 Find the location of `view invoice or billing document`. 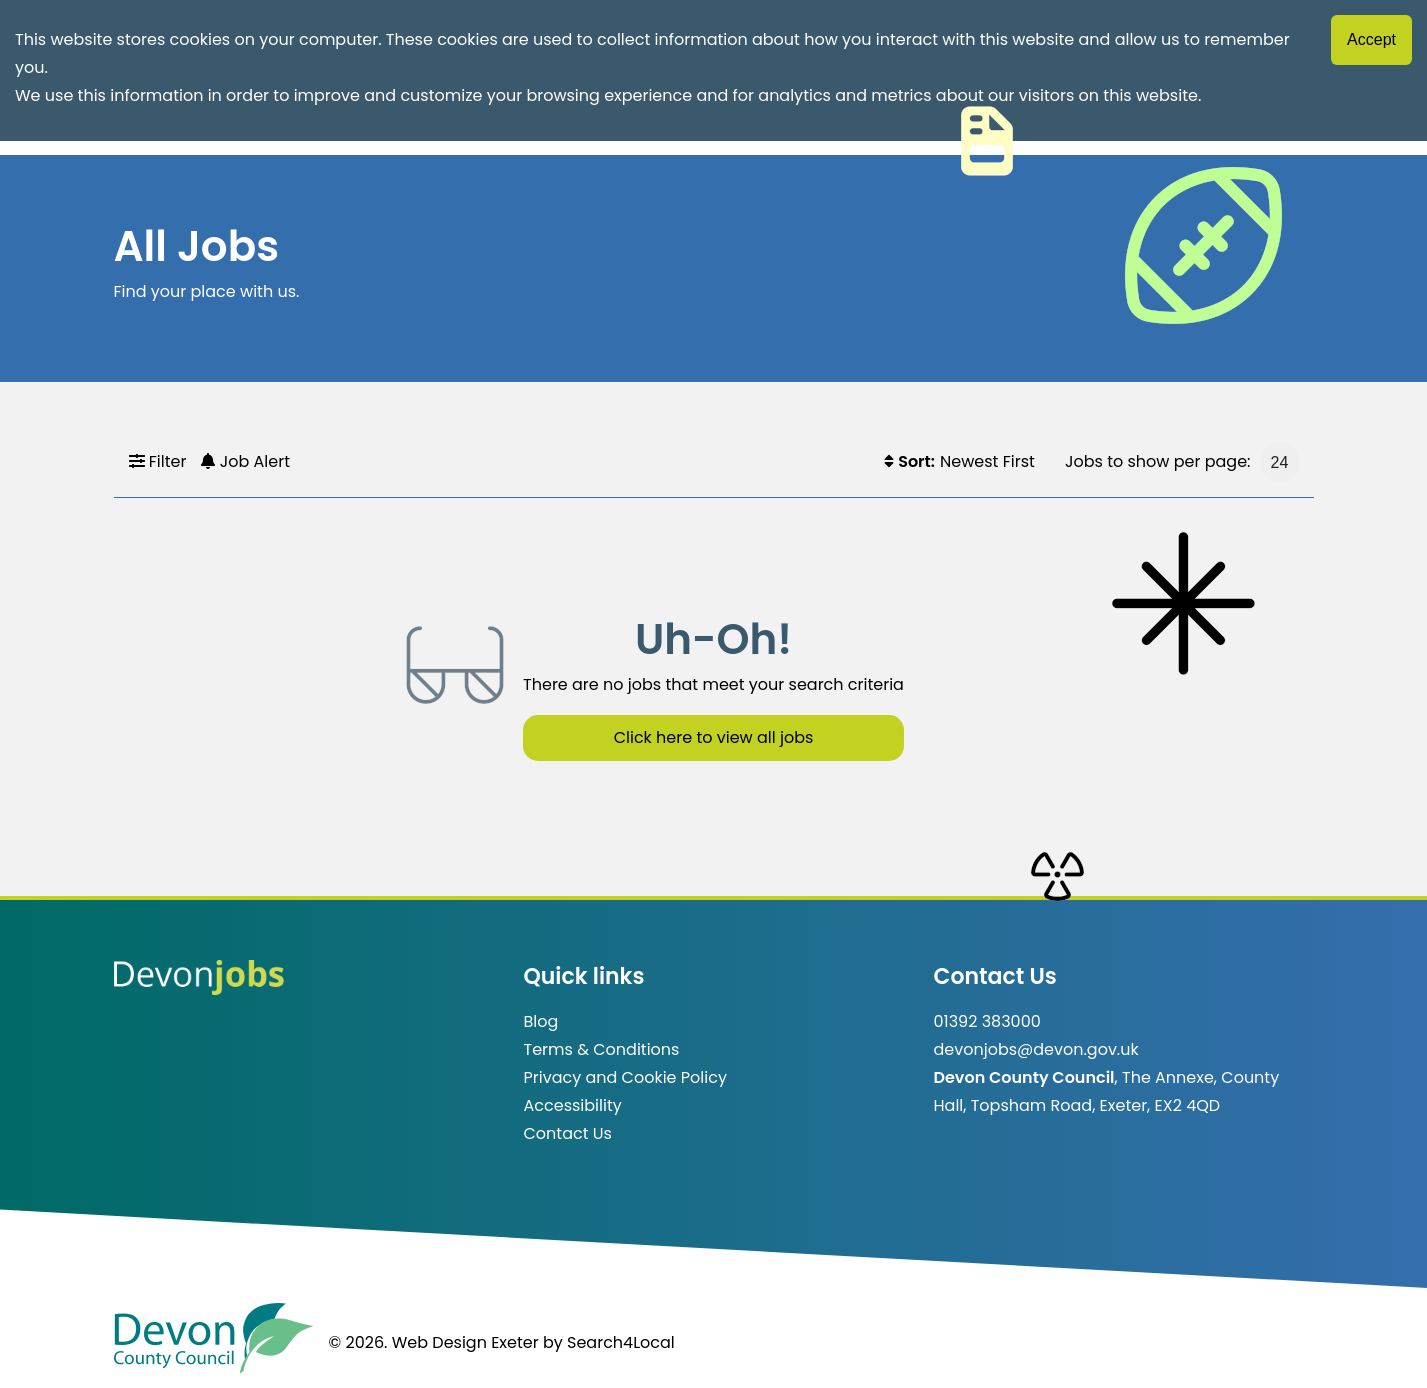

view invoice or billing document is located at coordinates (987, 141).